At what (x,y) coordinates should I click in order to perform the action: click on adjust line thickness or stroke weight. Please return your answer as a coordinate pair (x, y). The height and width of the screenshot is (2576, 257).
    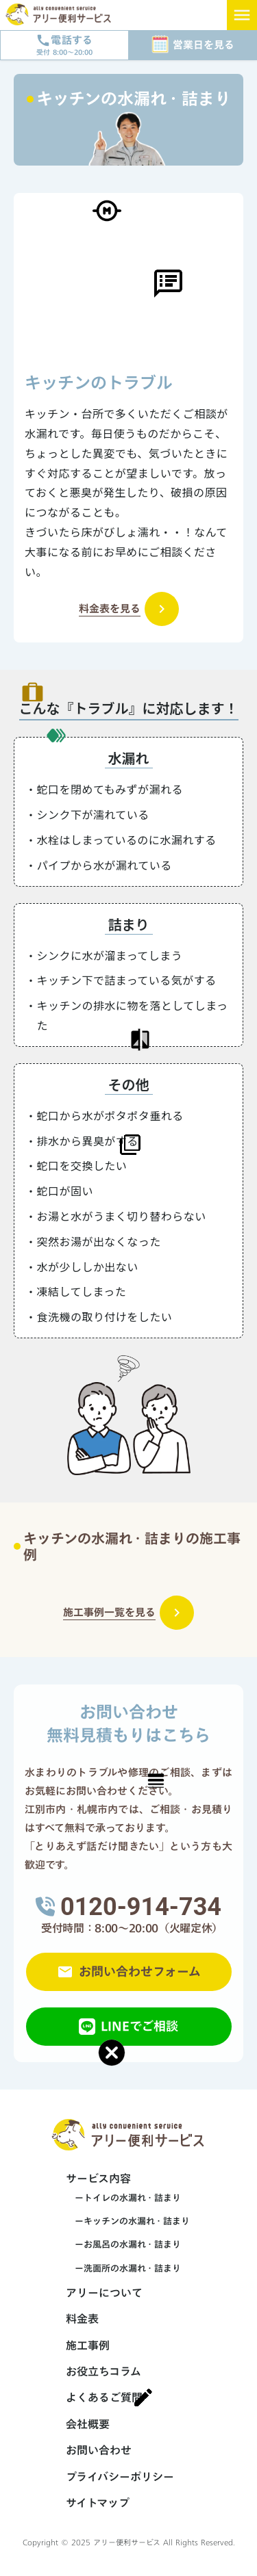
    Looking at the image, I should click on (156, 1780).